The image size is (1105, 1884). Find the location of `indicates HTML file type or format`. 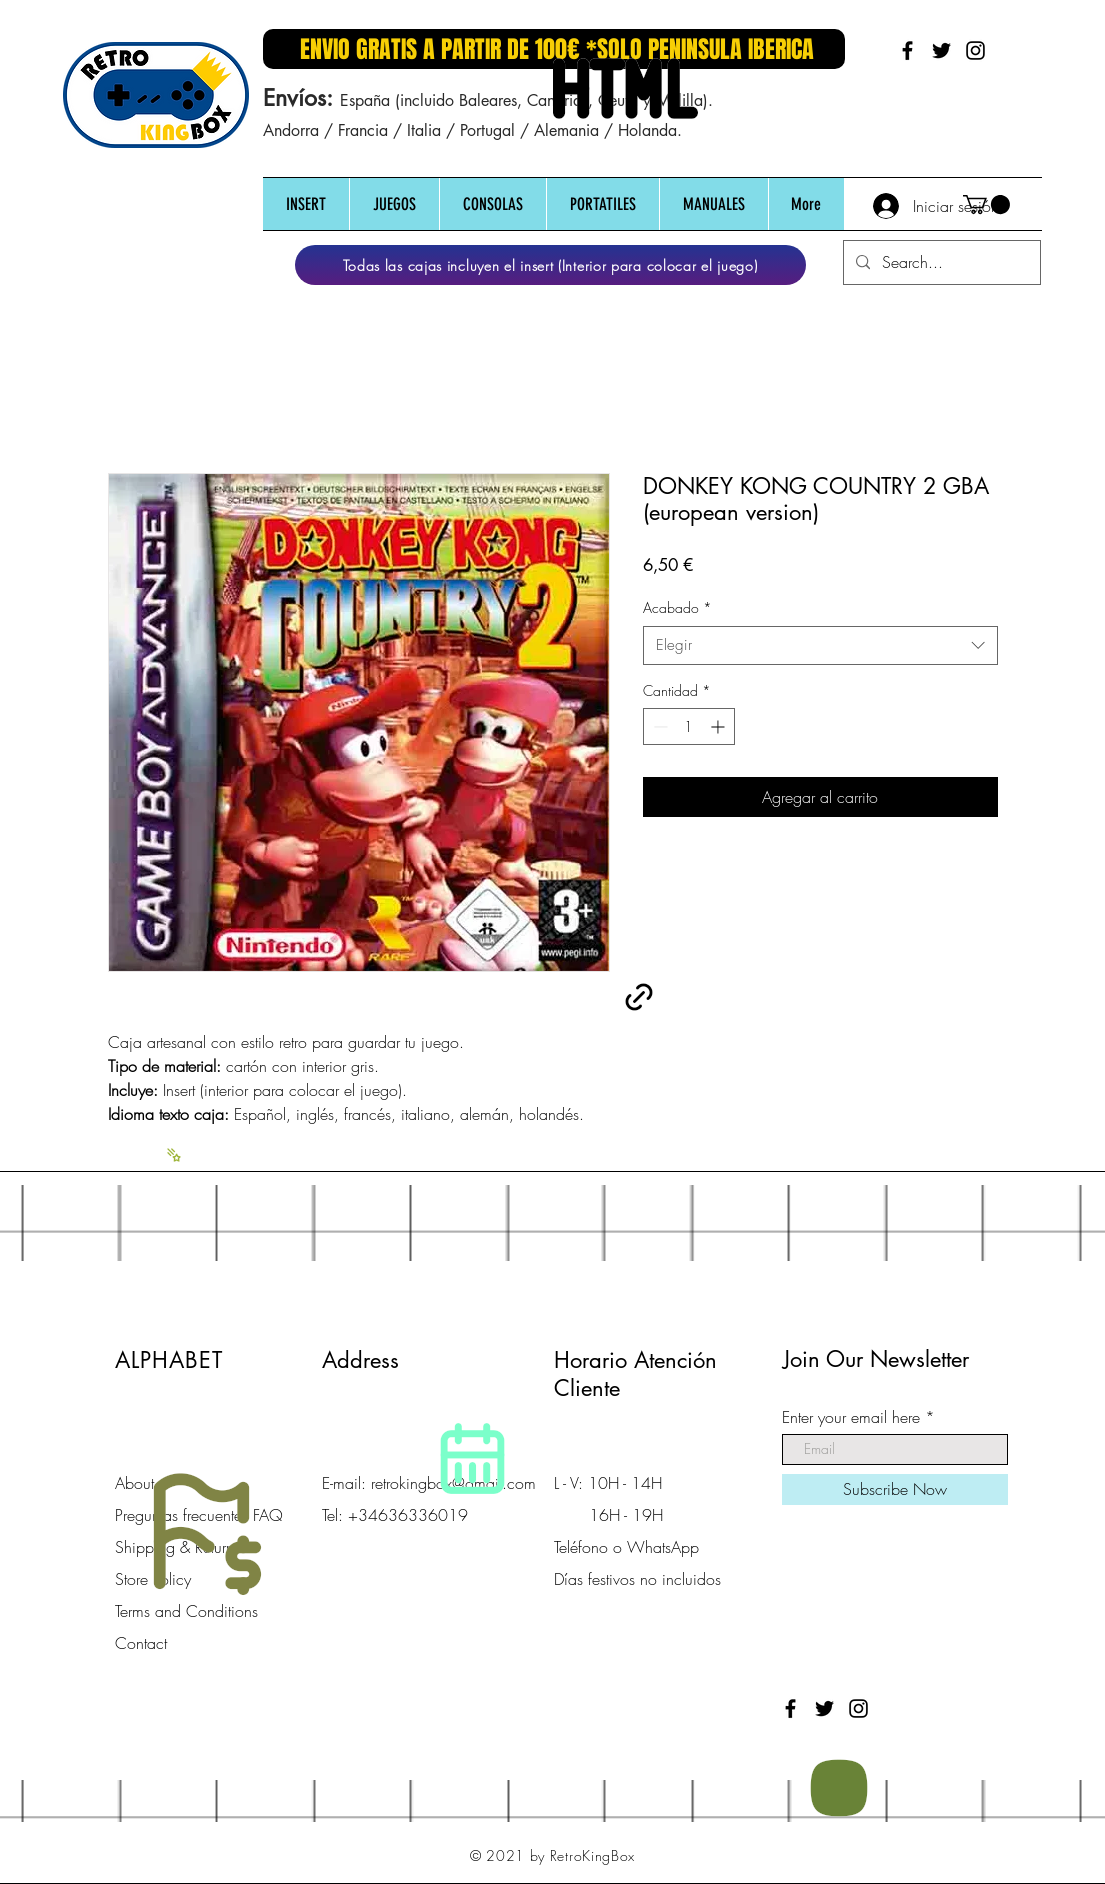

indicates HTML file type or format is located at coordinates (625, 88).